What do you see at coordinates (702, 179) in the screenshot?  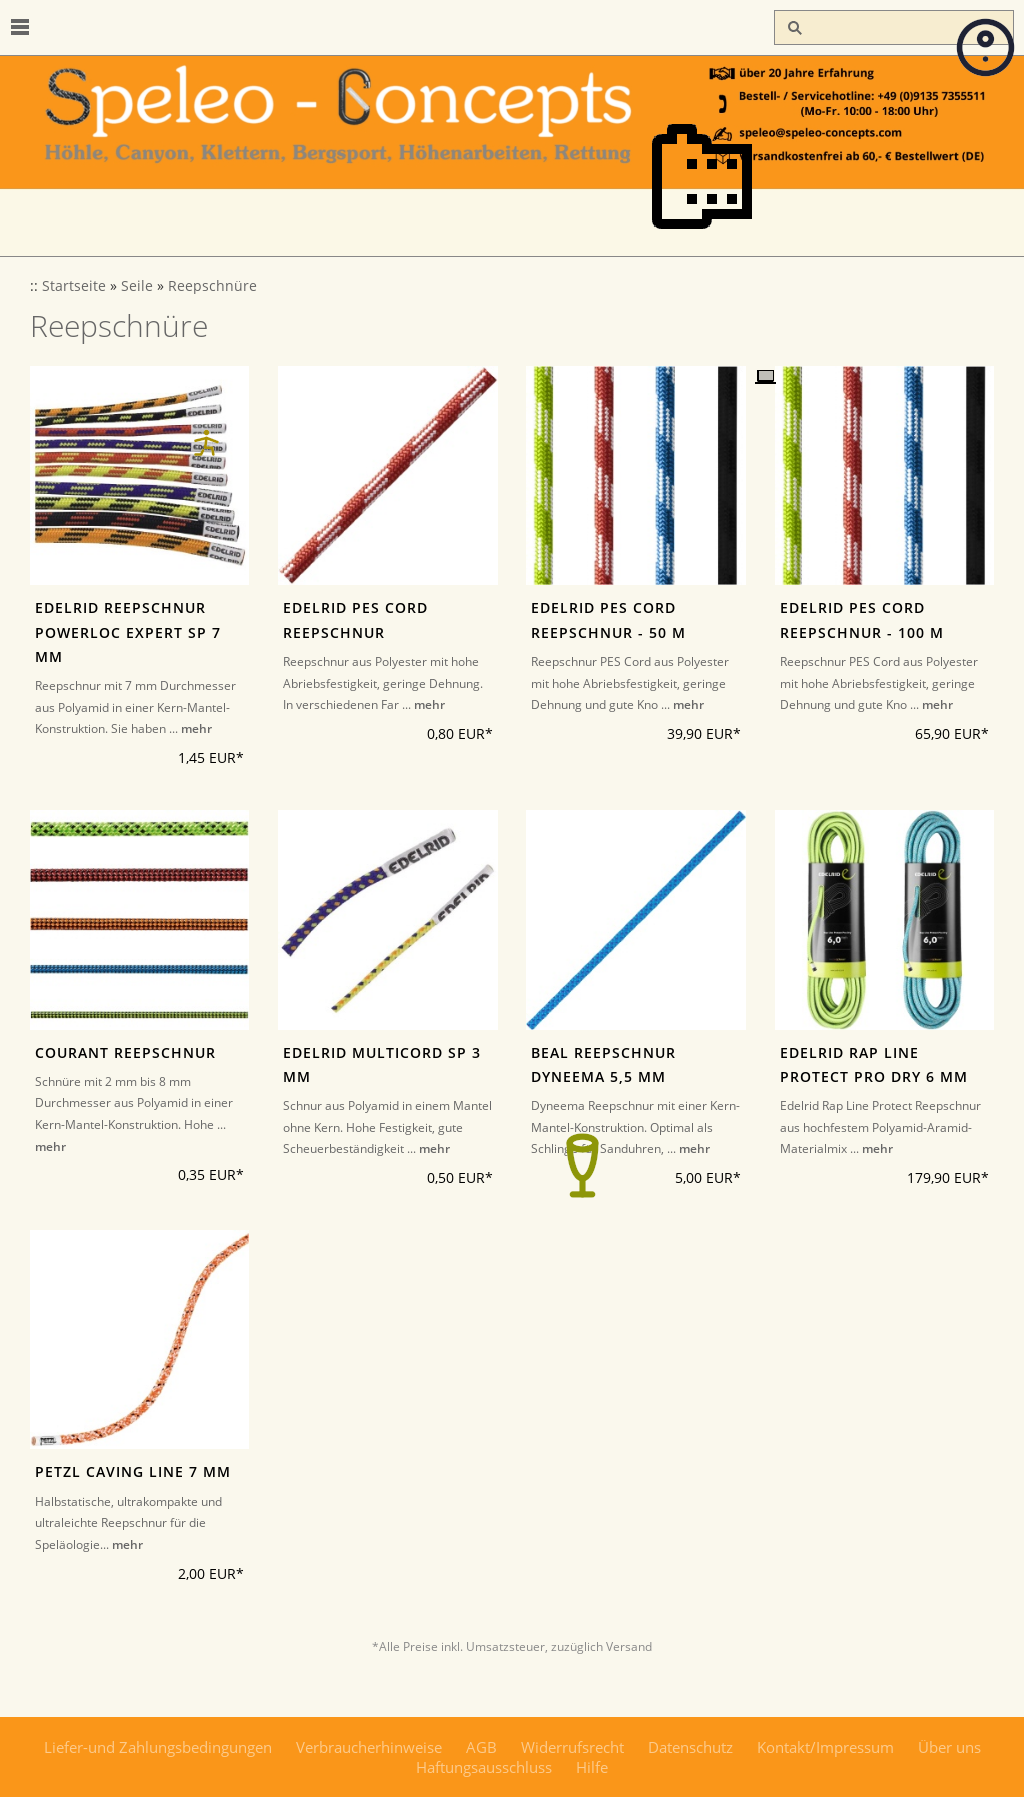 I see `view photos from camera roll` at bounding box center [702, 179].